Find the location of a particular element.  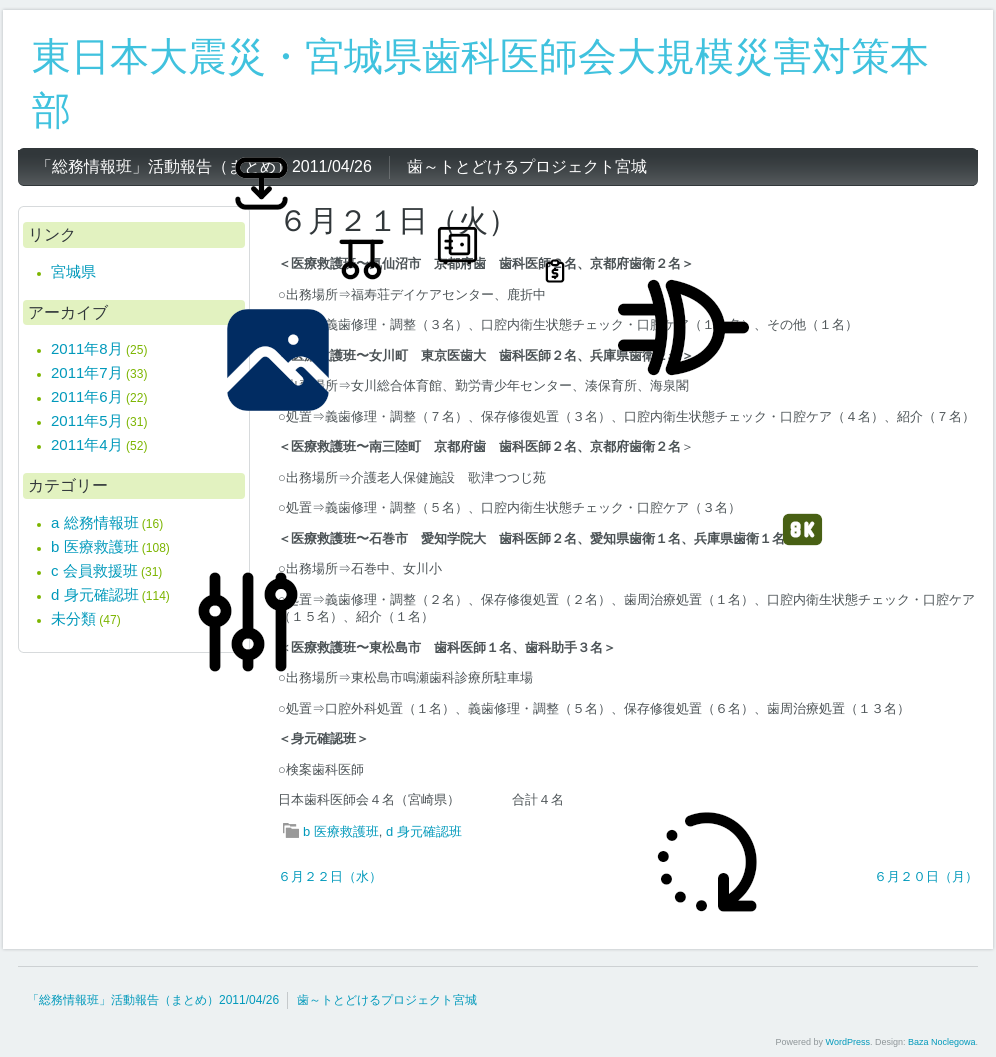

access fiscal host settings is located at coordinates (457, 246).